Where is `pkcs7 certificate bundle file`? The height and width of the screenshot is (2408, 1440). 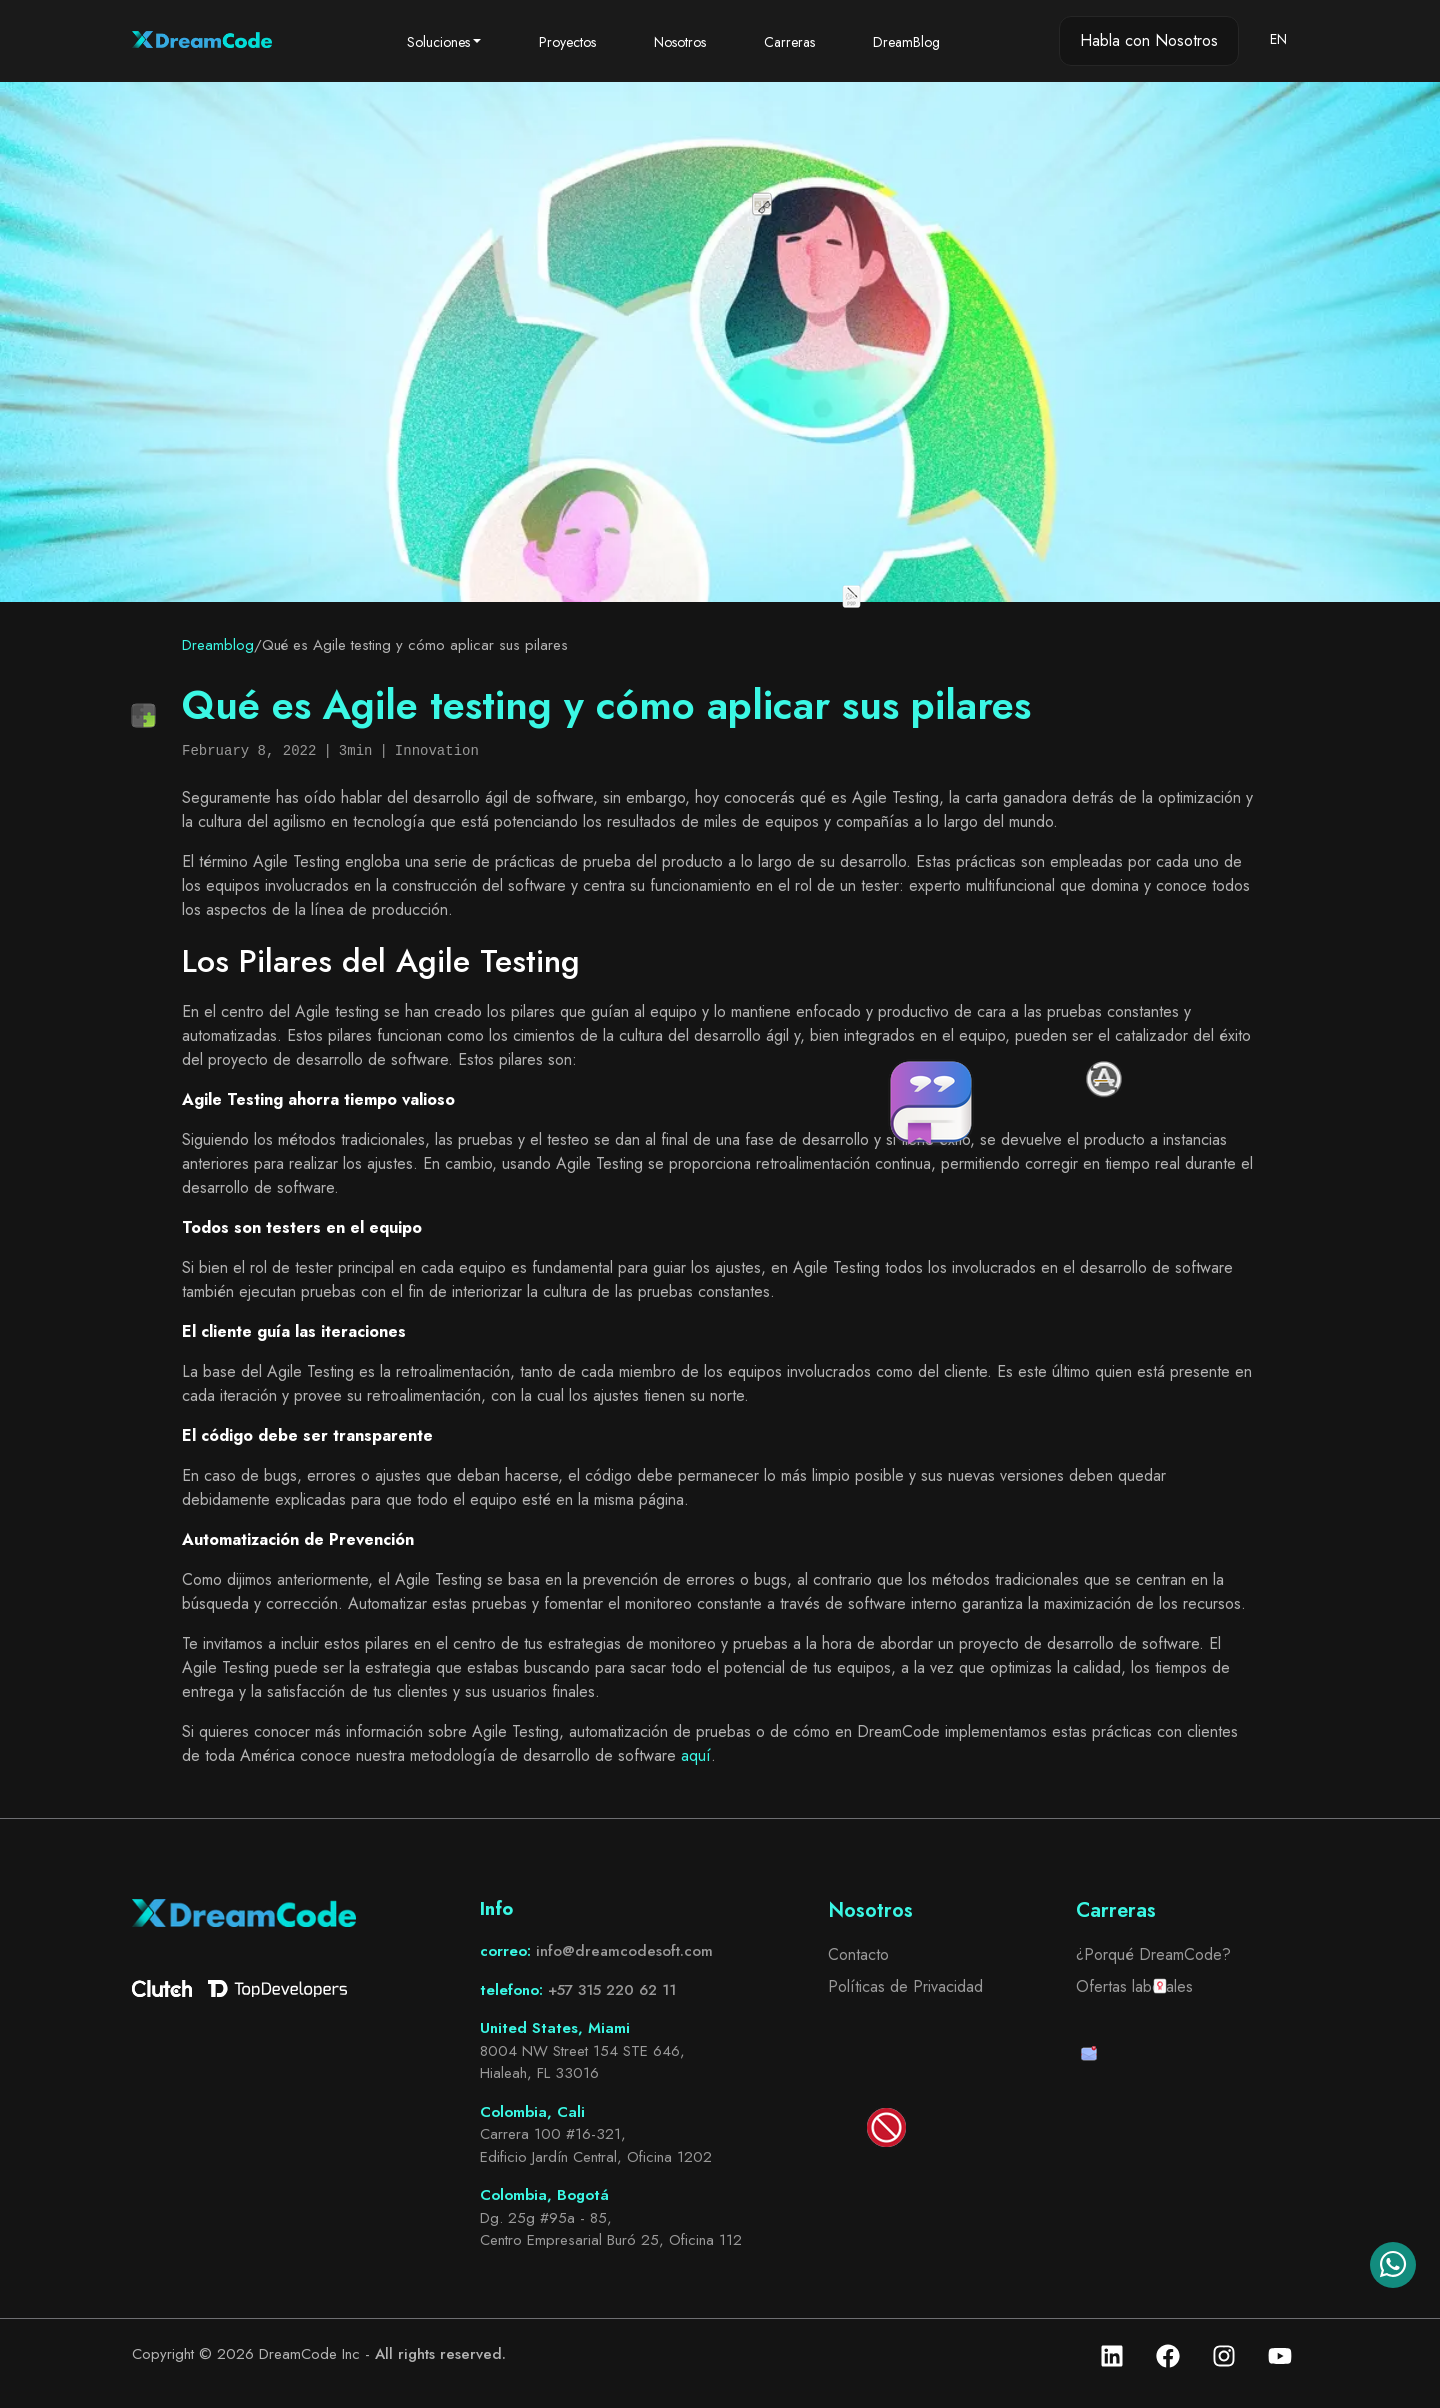 pkcs7 certificate bundle file is located at coordinates (1160, 1986).